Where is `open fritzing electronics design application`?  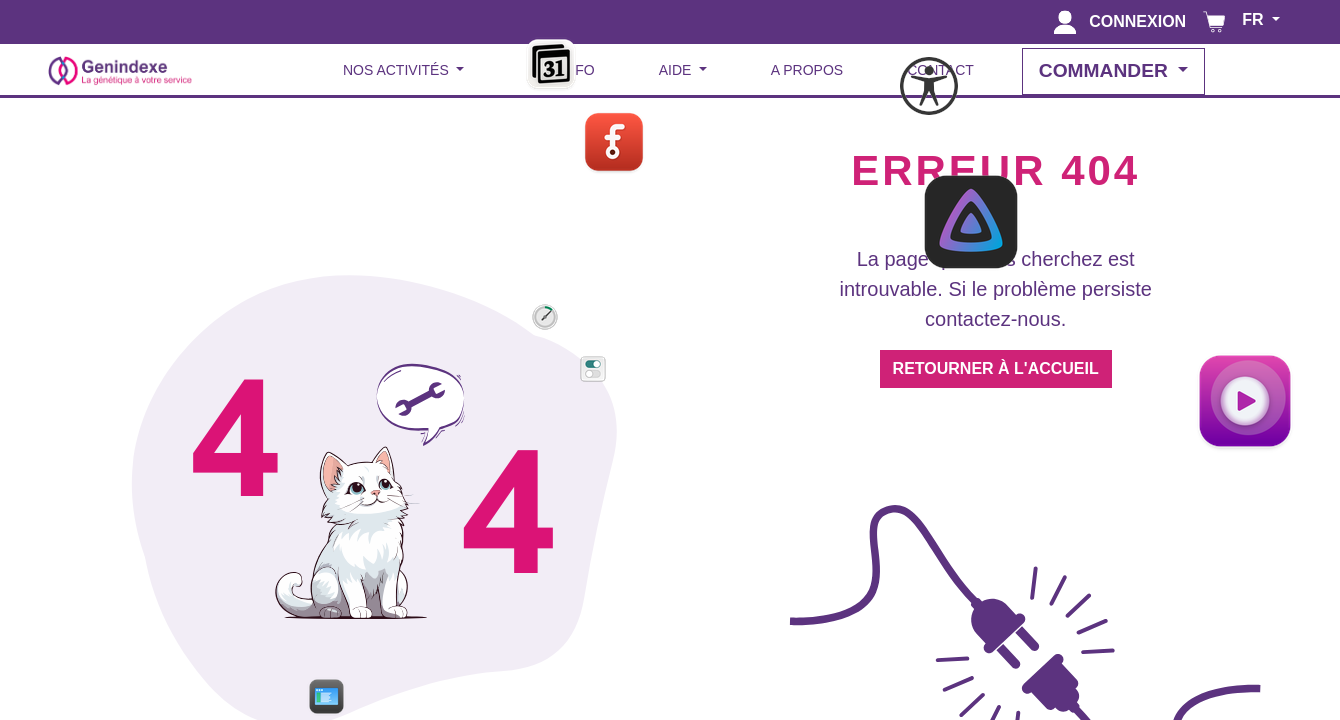 open fritzing electronics design application is located at coordinates (614, 142).